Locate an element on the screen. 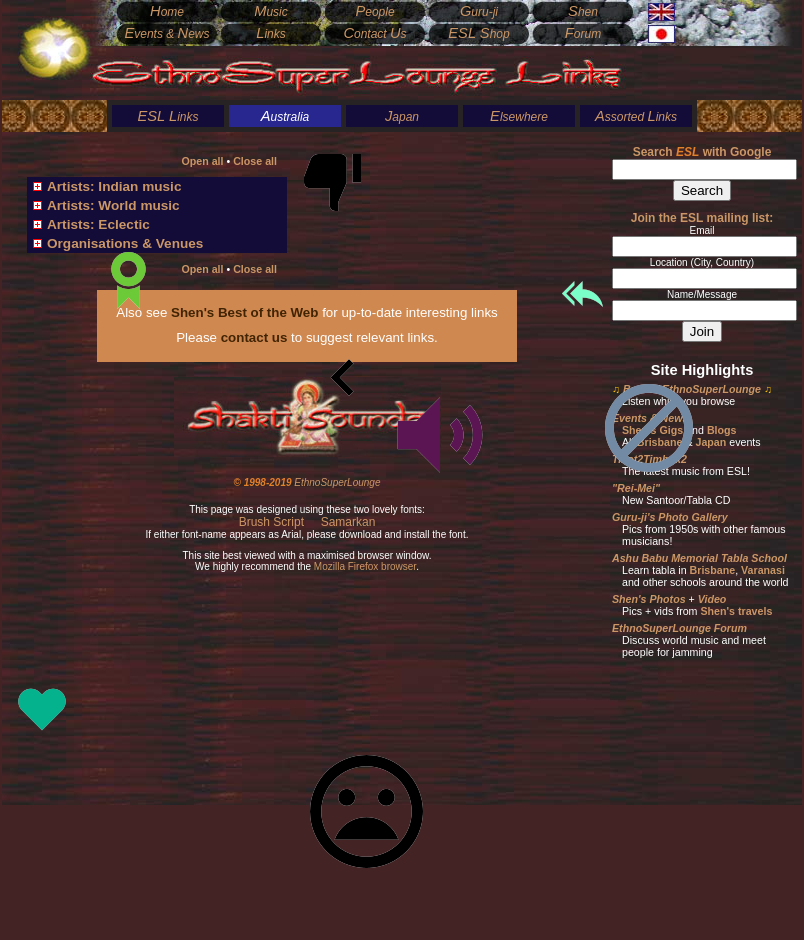 The image size is (804, 940). increase audio volume is located at coordinates (440, 435).